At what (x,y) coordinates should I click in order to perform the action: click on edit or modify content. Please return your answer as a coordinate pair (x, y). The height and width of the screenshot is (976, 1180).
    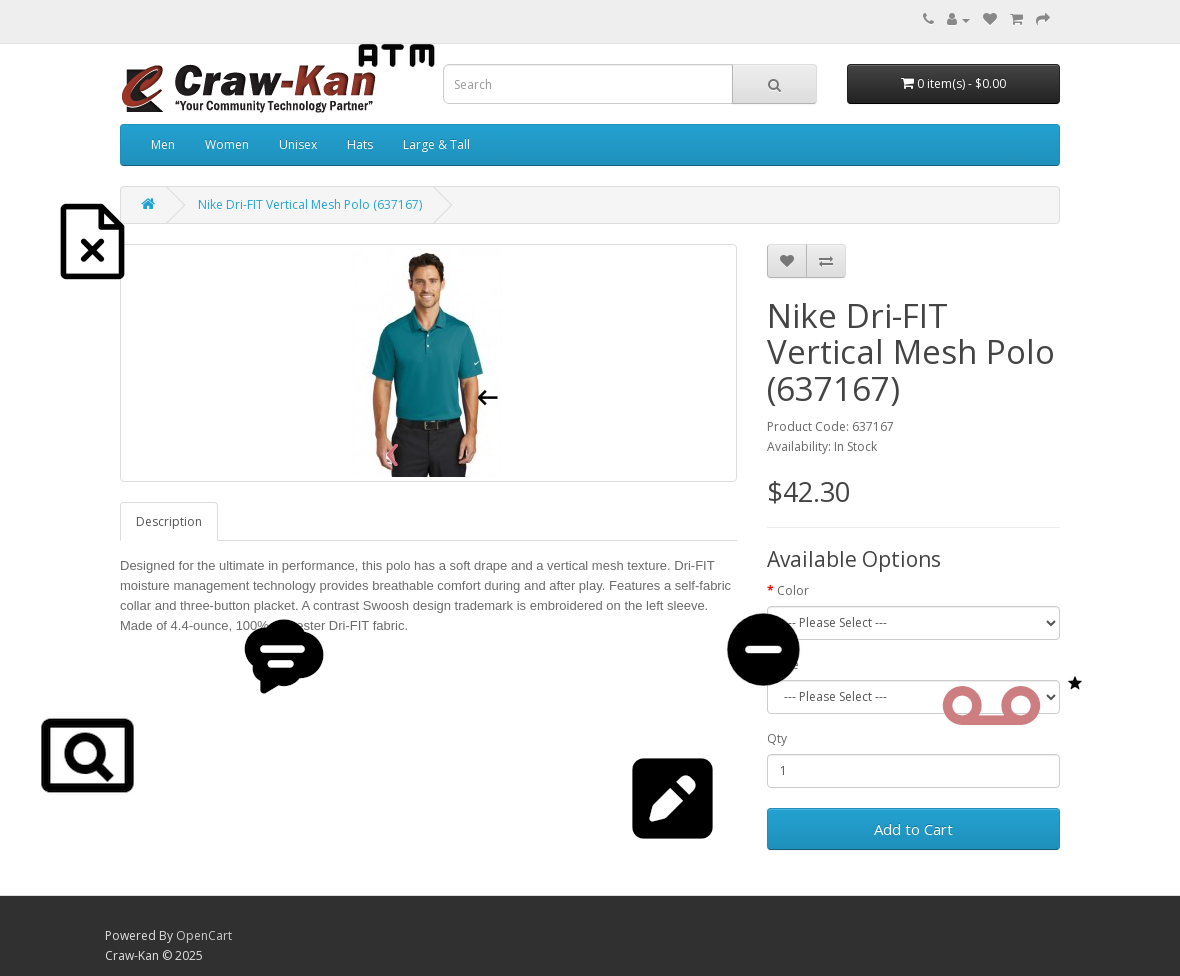
    Looking at the image, I should click on (672, 798).